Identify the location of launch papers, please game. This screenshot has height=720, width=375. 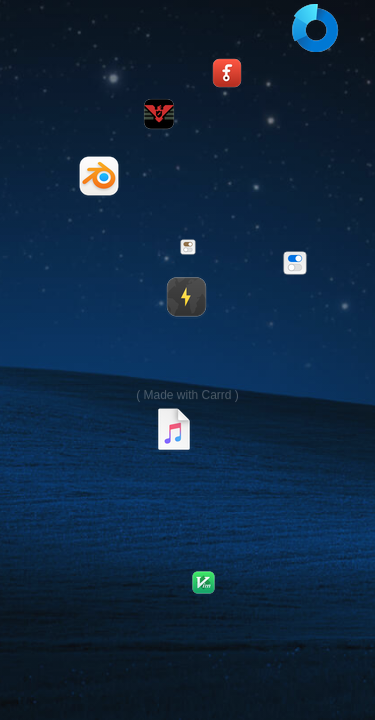
(159, 114).